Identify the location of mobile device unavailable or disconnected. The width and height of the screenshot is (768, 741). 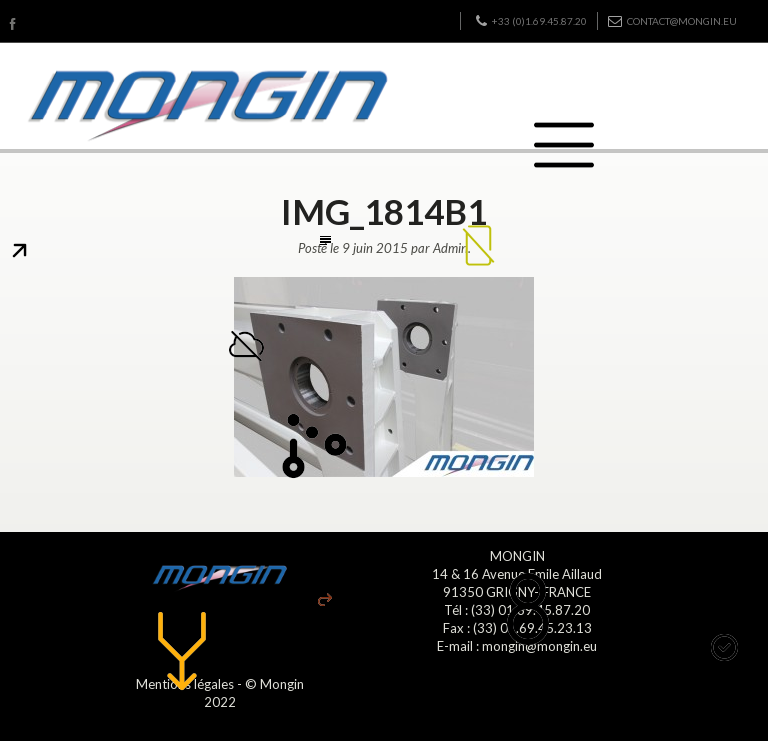
(478, 245).